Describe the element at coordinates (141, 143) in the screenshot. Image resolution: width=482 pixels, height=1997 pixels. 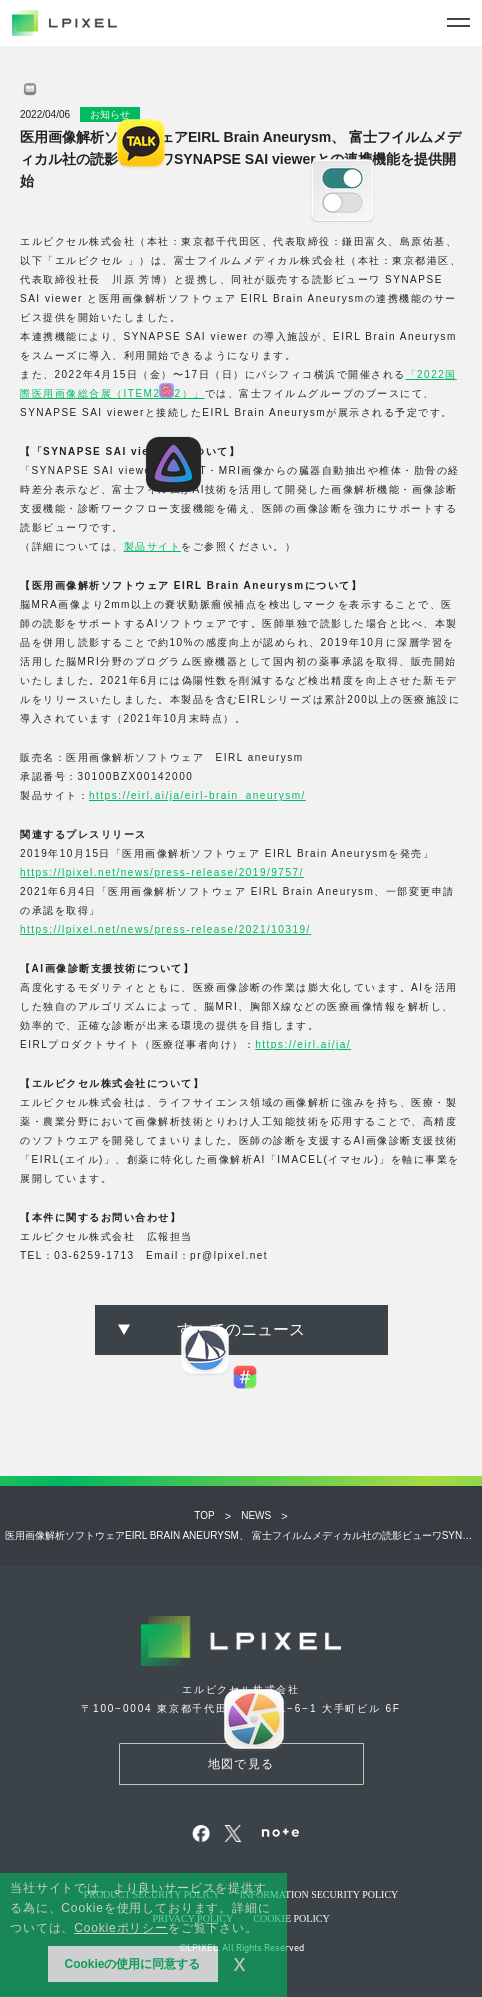
I see `open KakaoTalk messaging app` at that location.